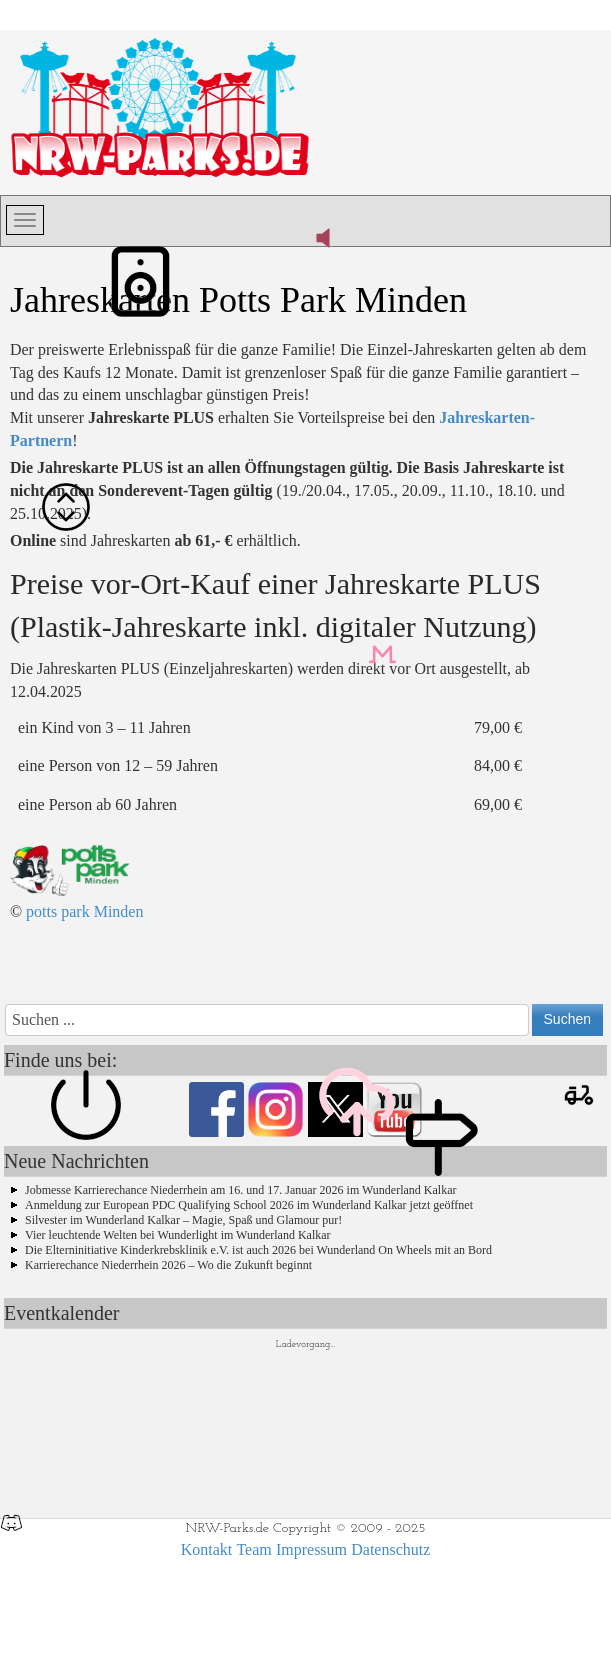 This screenshot has height=1669, width=611. Describe the element at coordinates (66, 507) in the screenshot. I see `expand or collapse content` at that location.